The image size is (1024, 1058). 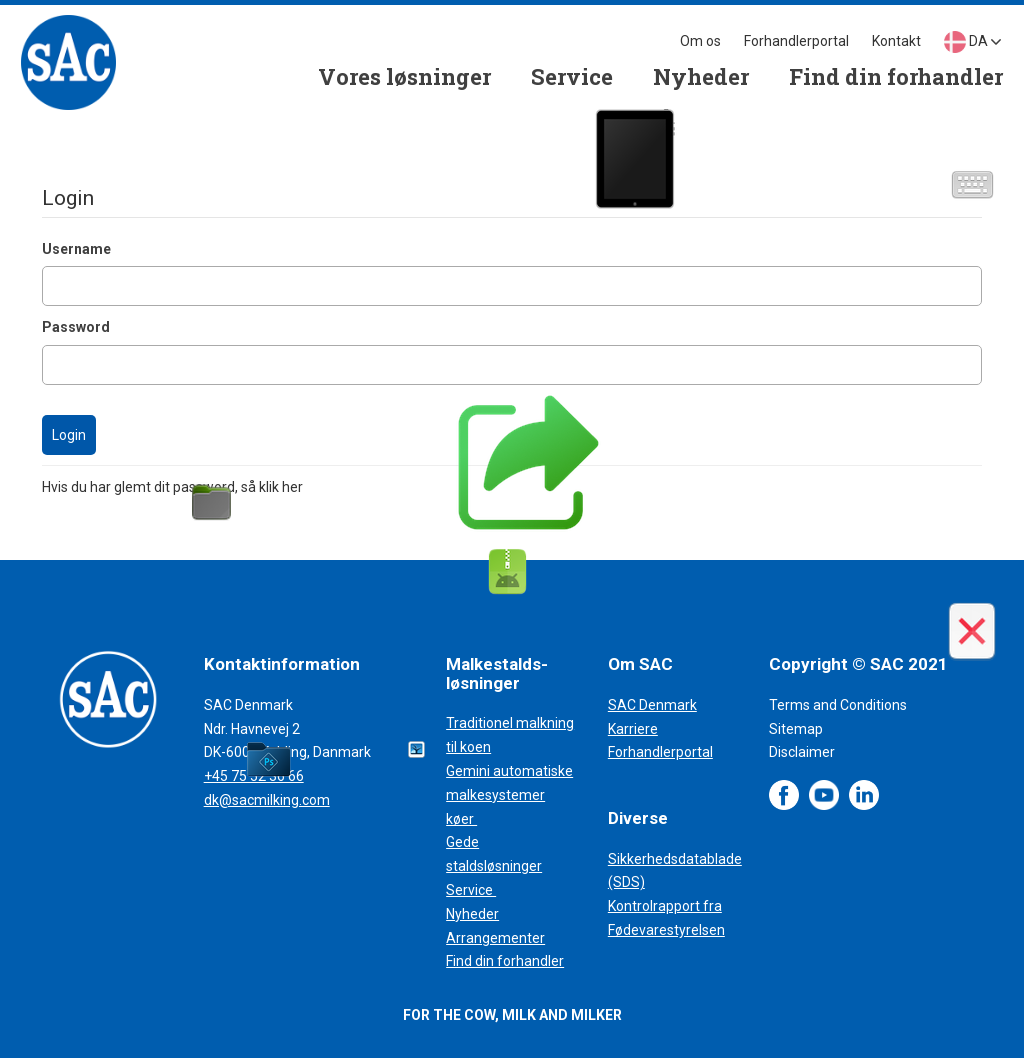 I want to click on share this item with others, so click(x=525, y=462).